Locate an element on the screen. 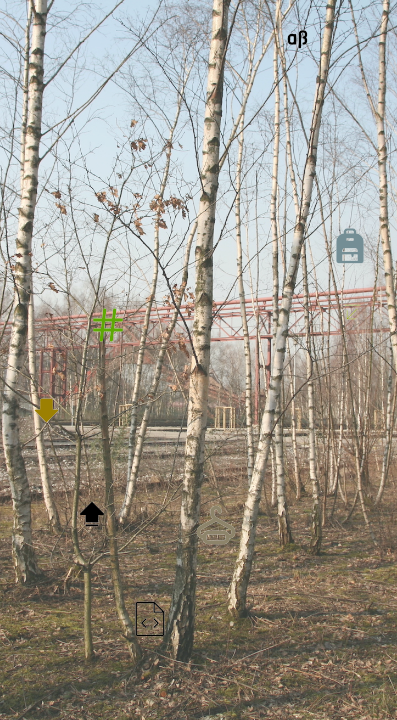 This screenshot has width=397, height=720. access your inventory or storage is located at coordinates (350, 247).